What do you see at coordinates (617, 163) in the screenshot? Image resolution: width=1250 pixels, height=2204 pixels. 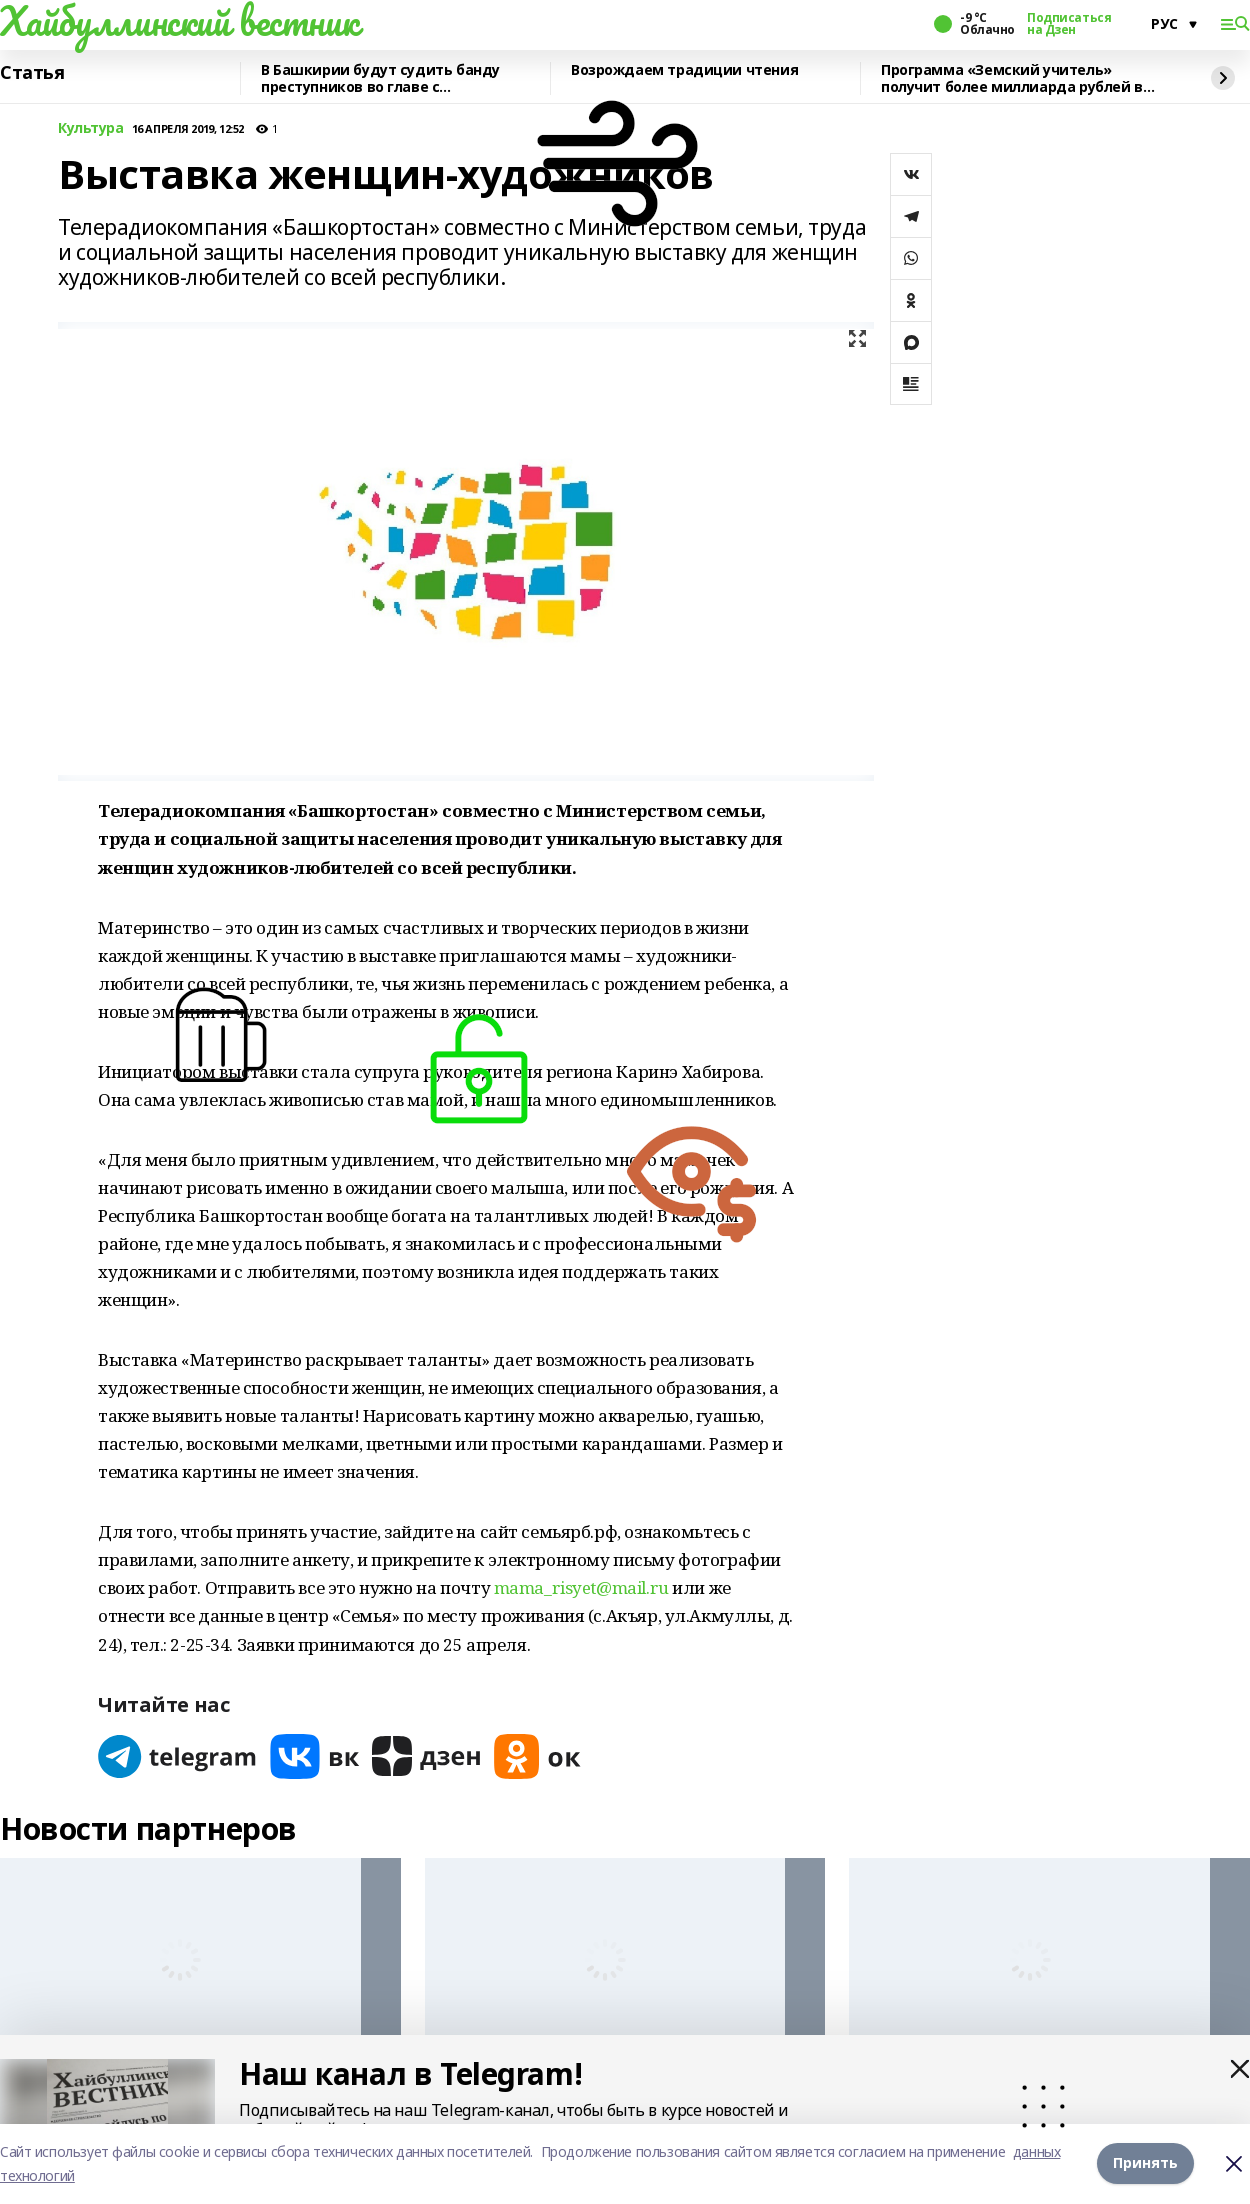 I see `indicates current wind conditions` at bounding box center [617, 163].